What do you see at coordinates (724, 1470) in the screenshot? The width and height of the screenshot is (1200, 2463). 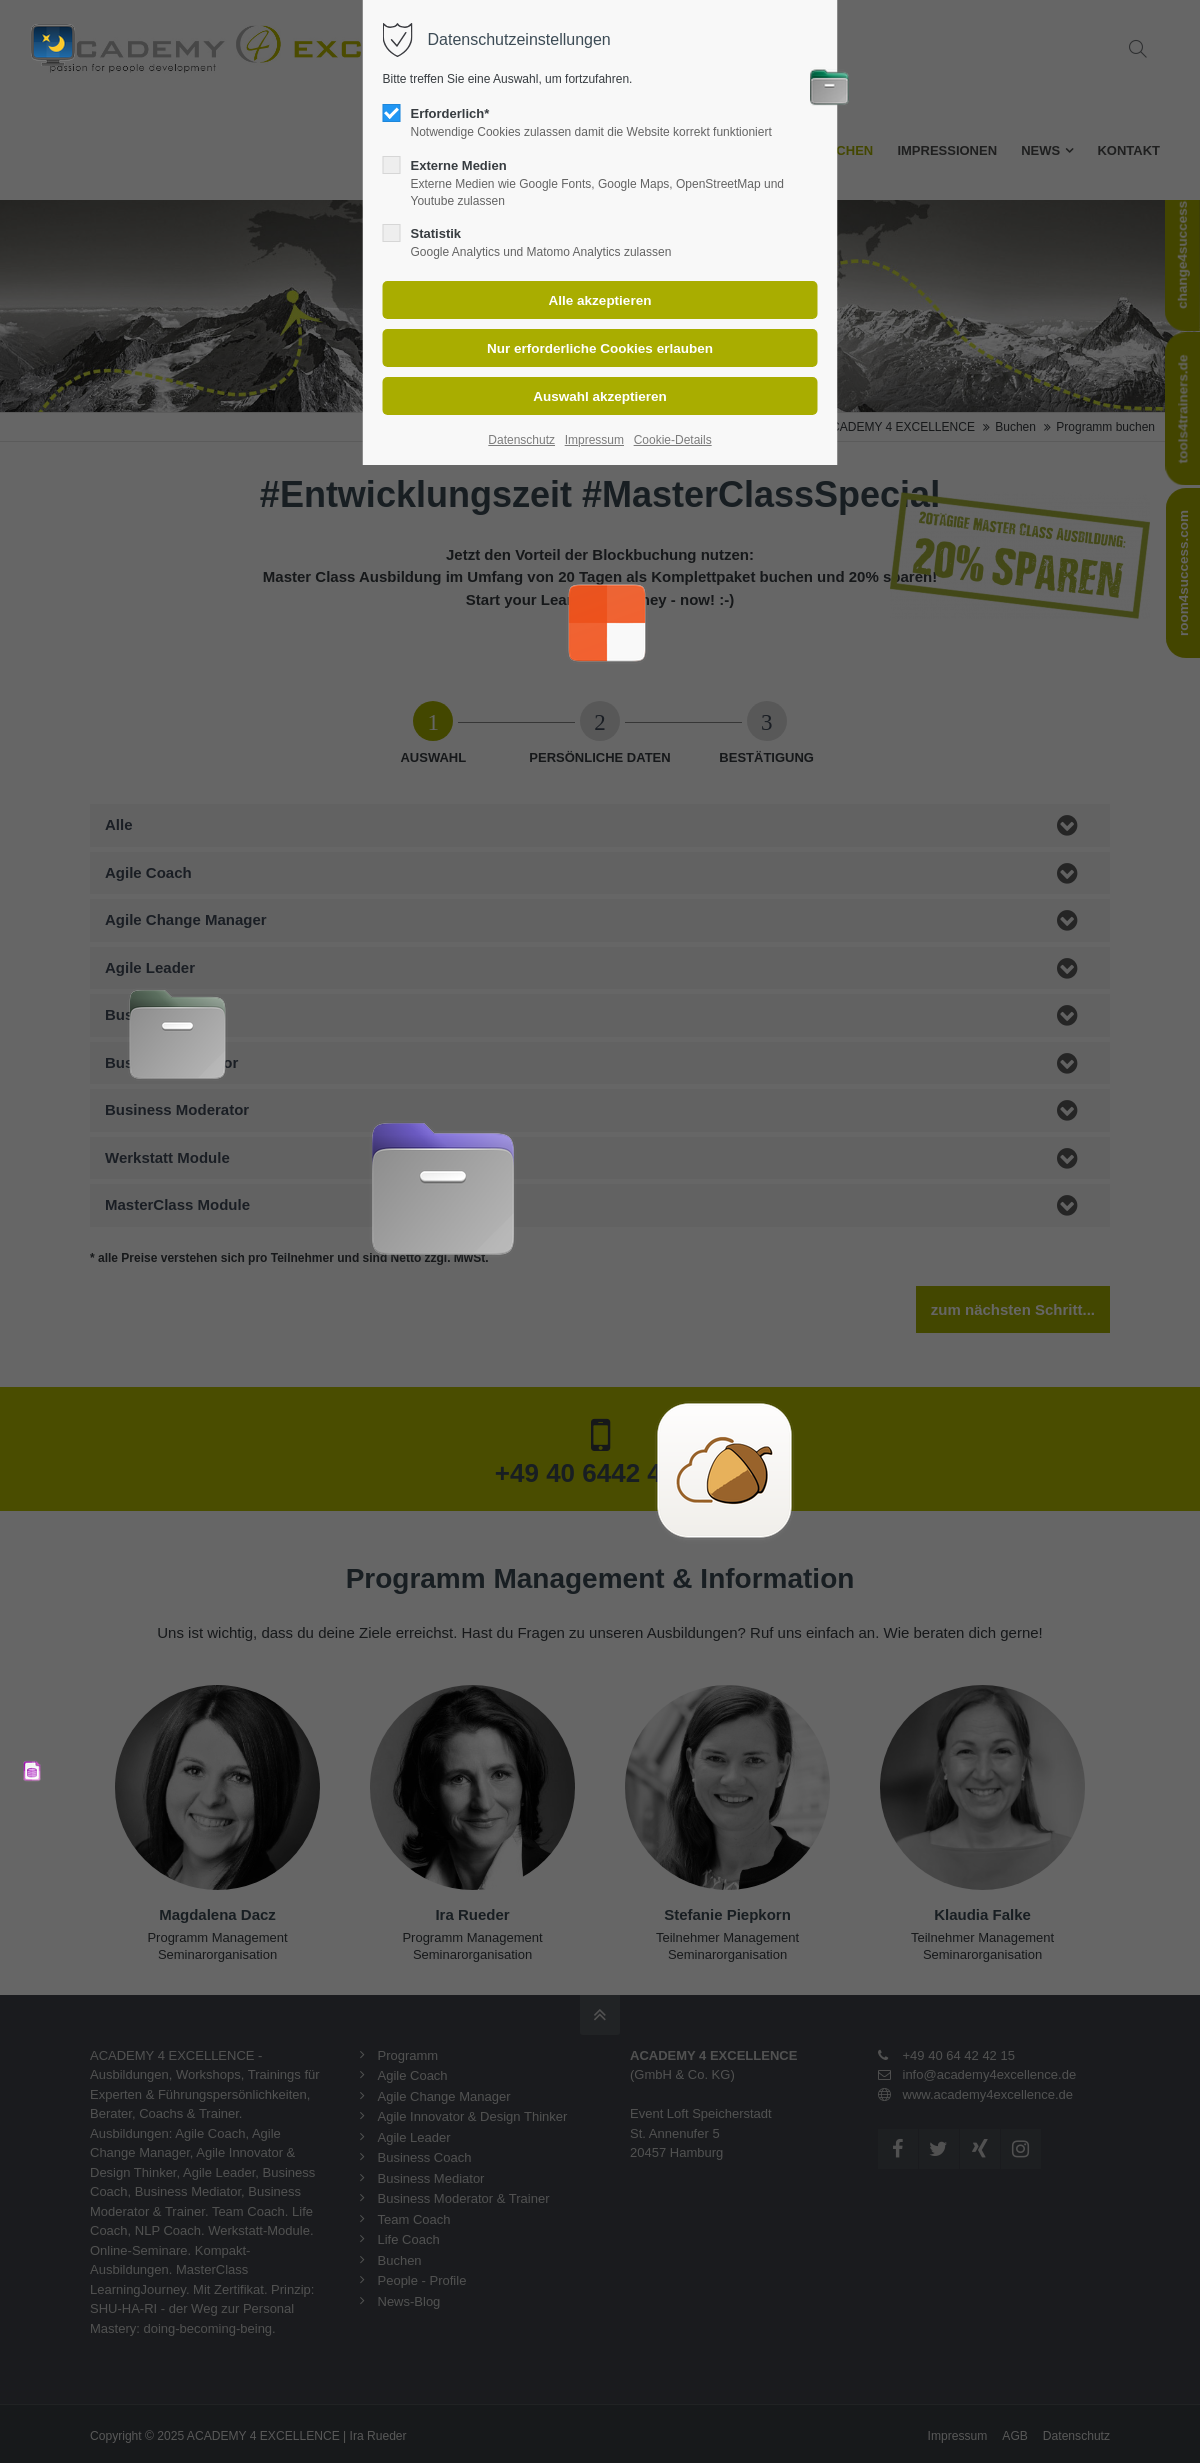 I see `open nut cloud storage app` at bounding box center [724, 1470].